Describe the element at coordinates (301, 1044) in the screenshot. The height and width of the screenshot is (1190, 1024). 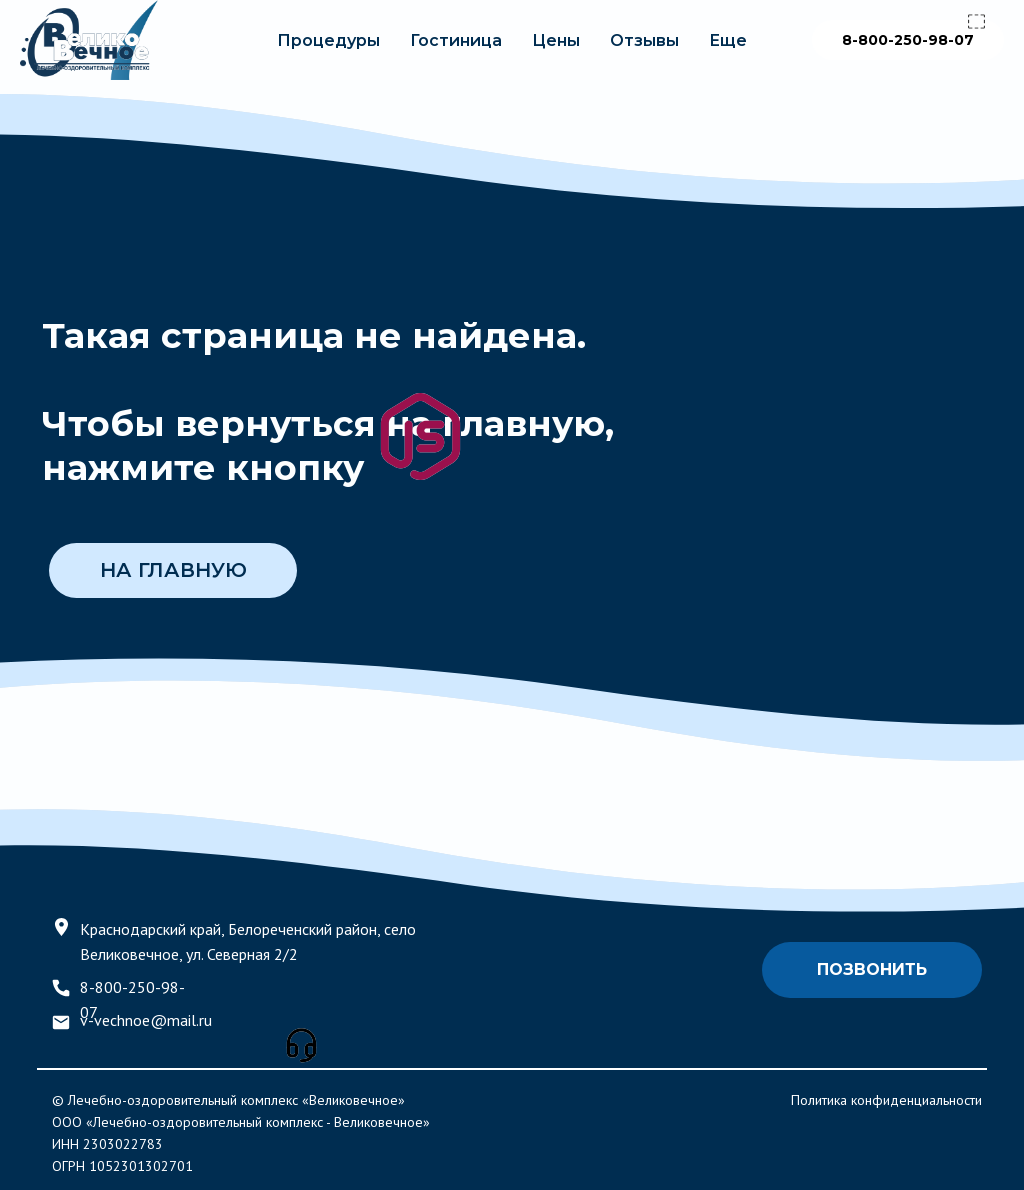
I see `contact customer support` at that location.